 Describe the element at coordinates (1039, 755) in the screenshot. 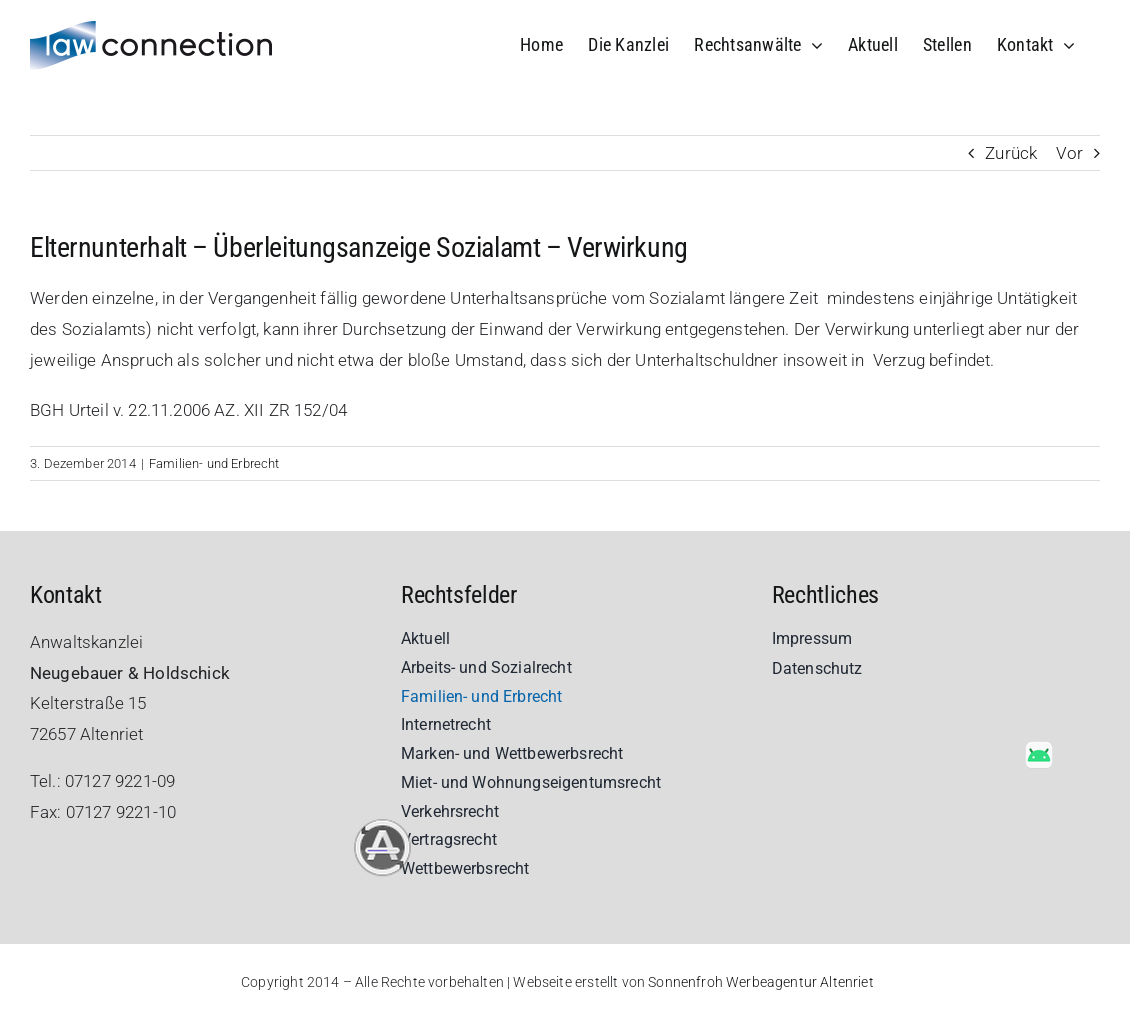

I see `open android app or emulator` at that location.